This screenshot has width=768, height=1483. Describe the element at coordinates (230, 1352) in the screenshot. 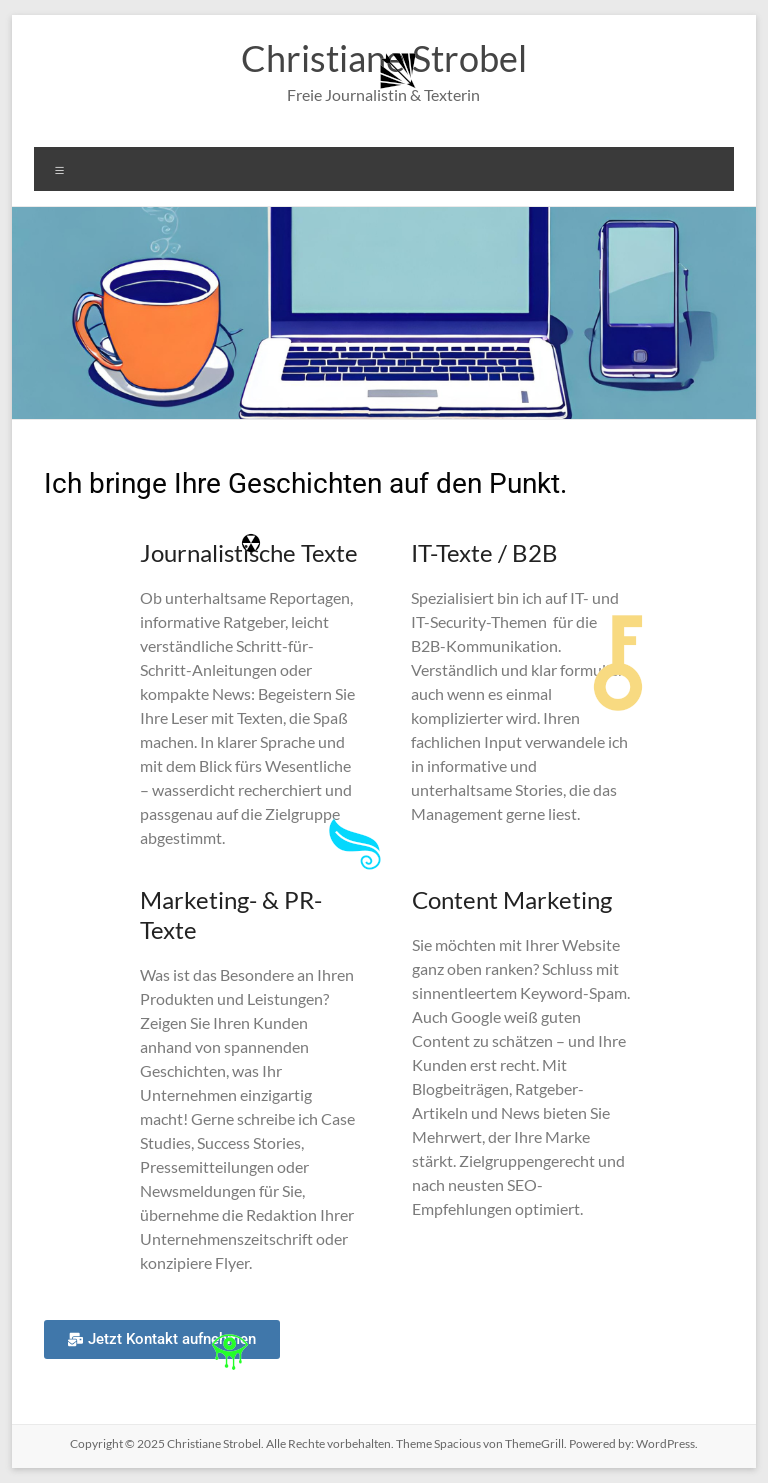

I see `indicates a horror or gore content warning` at that location.